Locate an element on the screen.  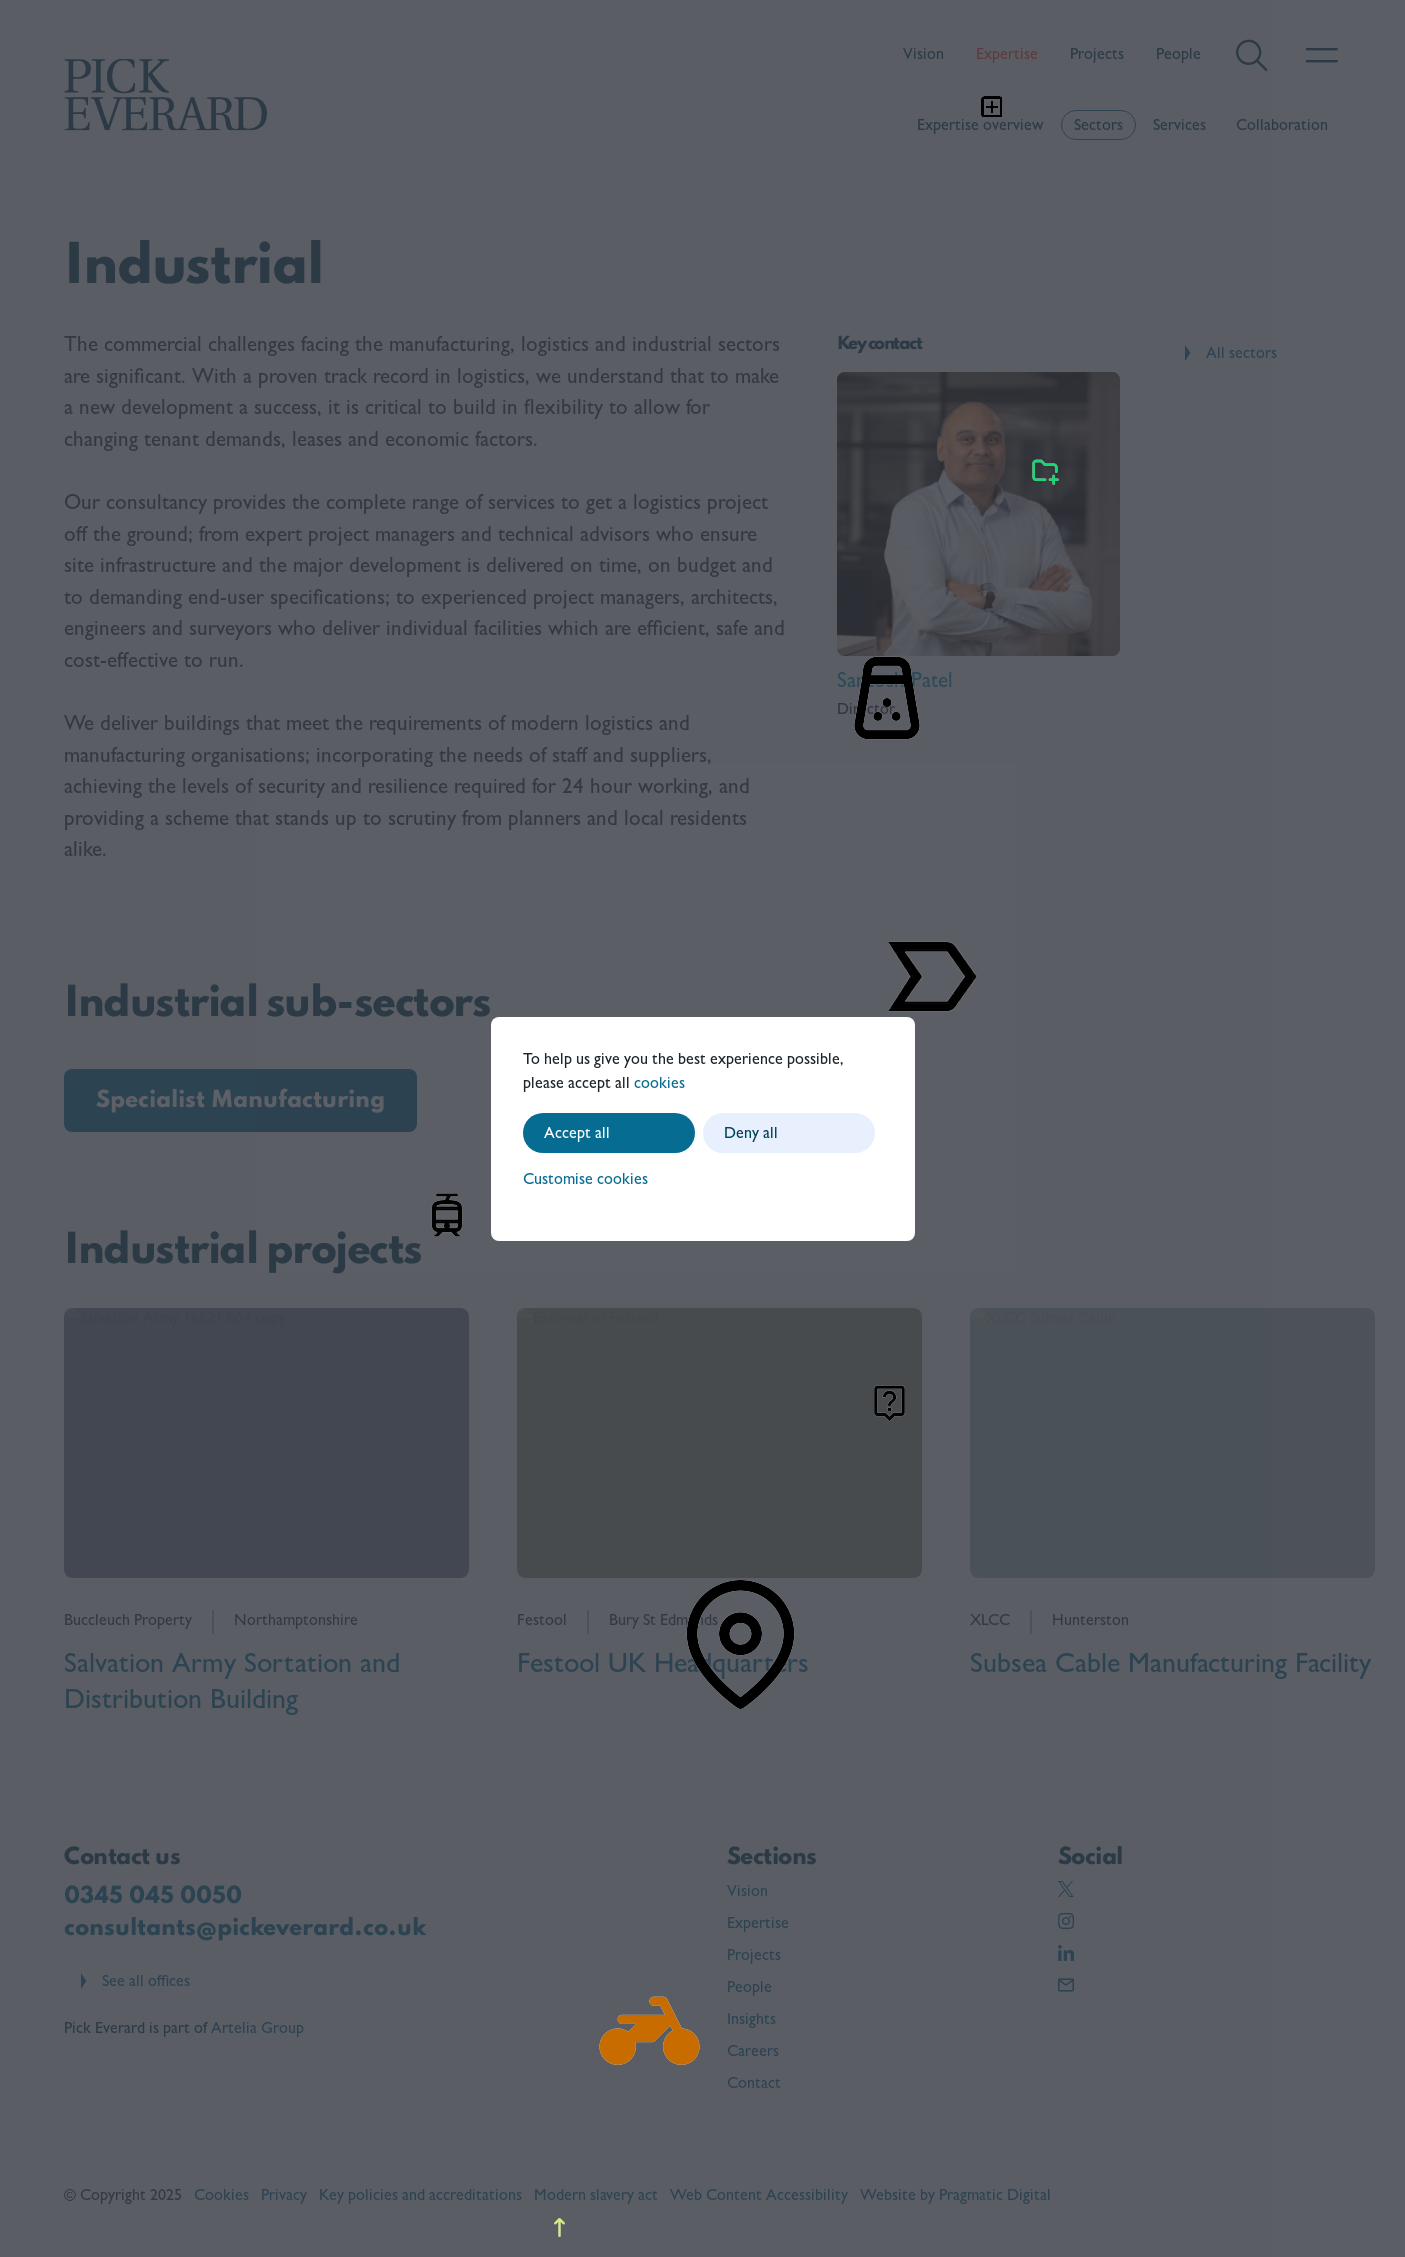
create a new folder is located at coordinates (1045, 471).